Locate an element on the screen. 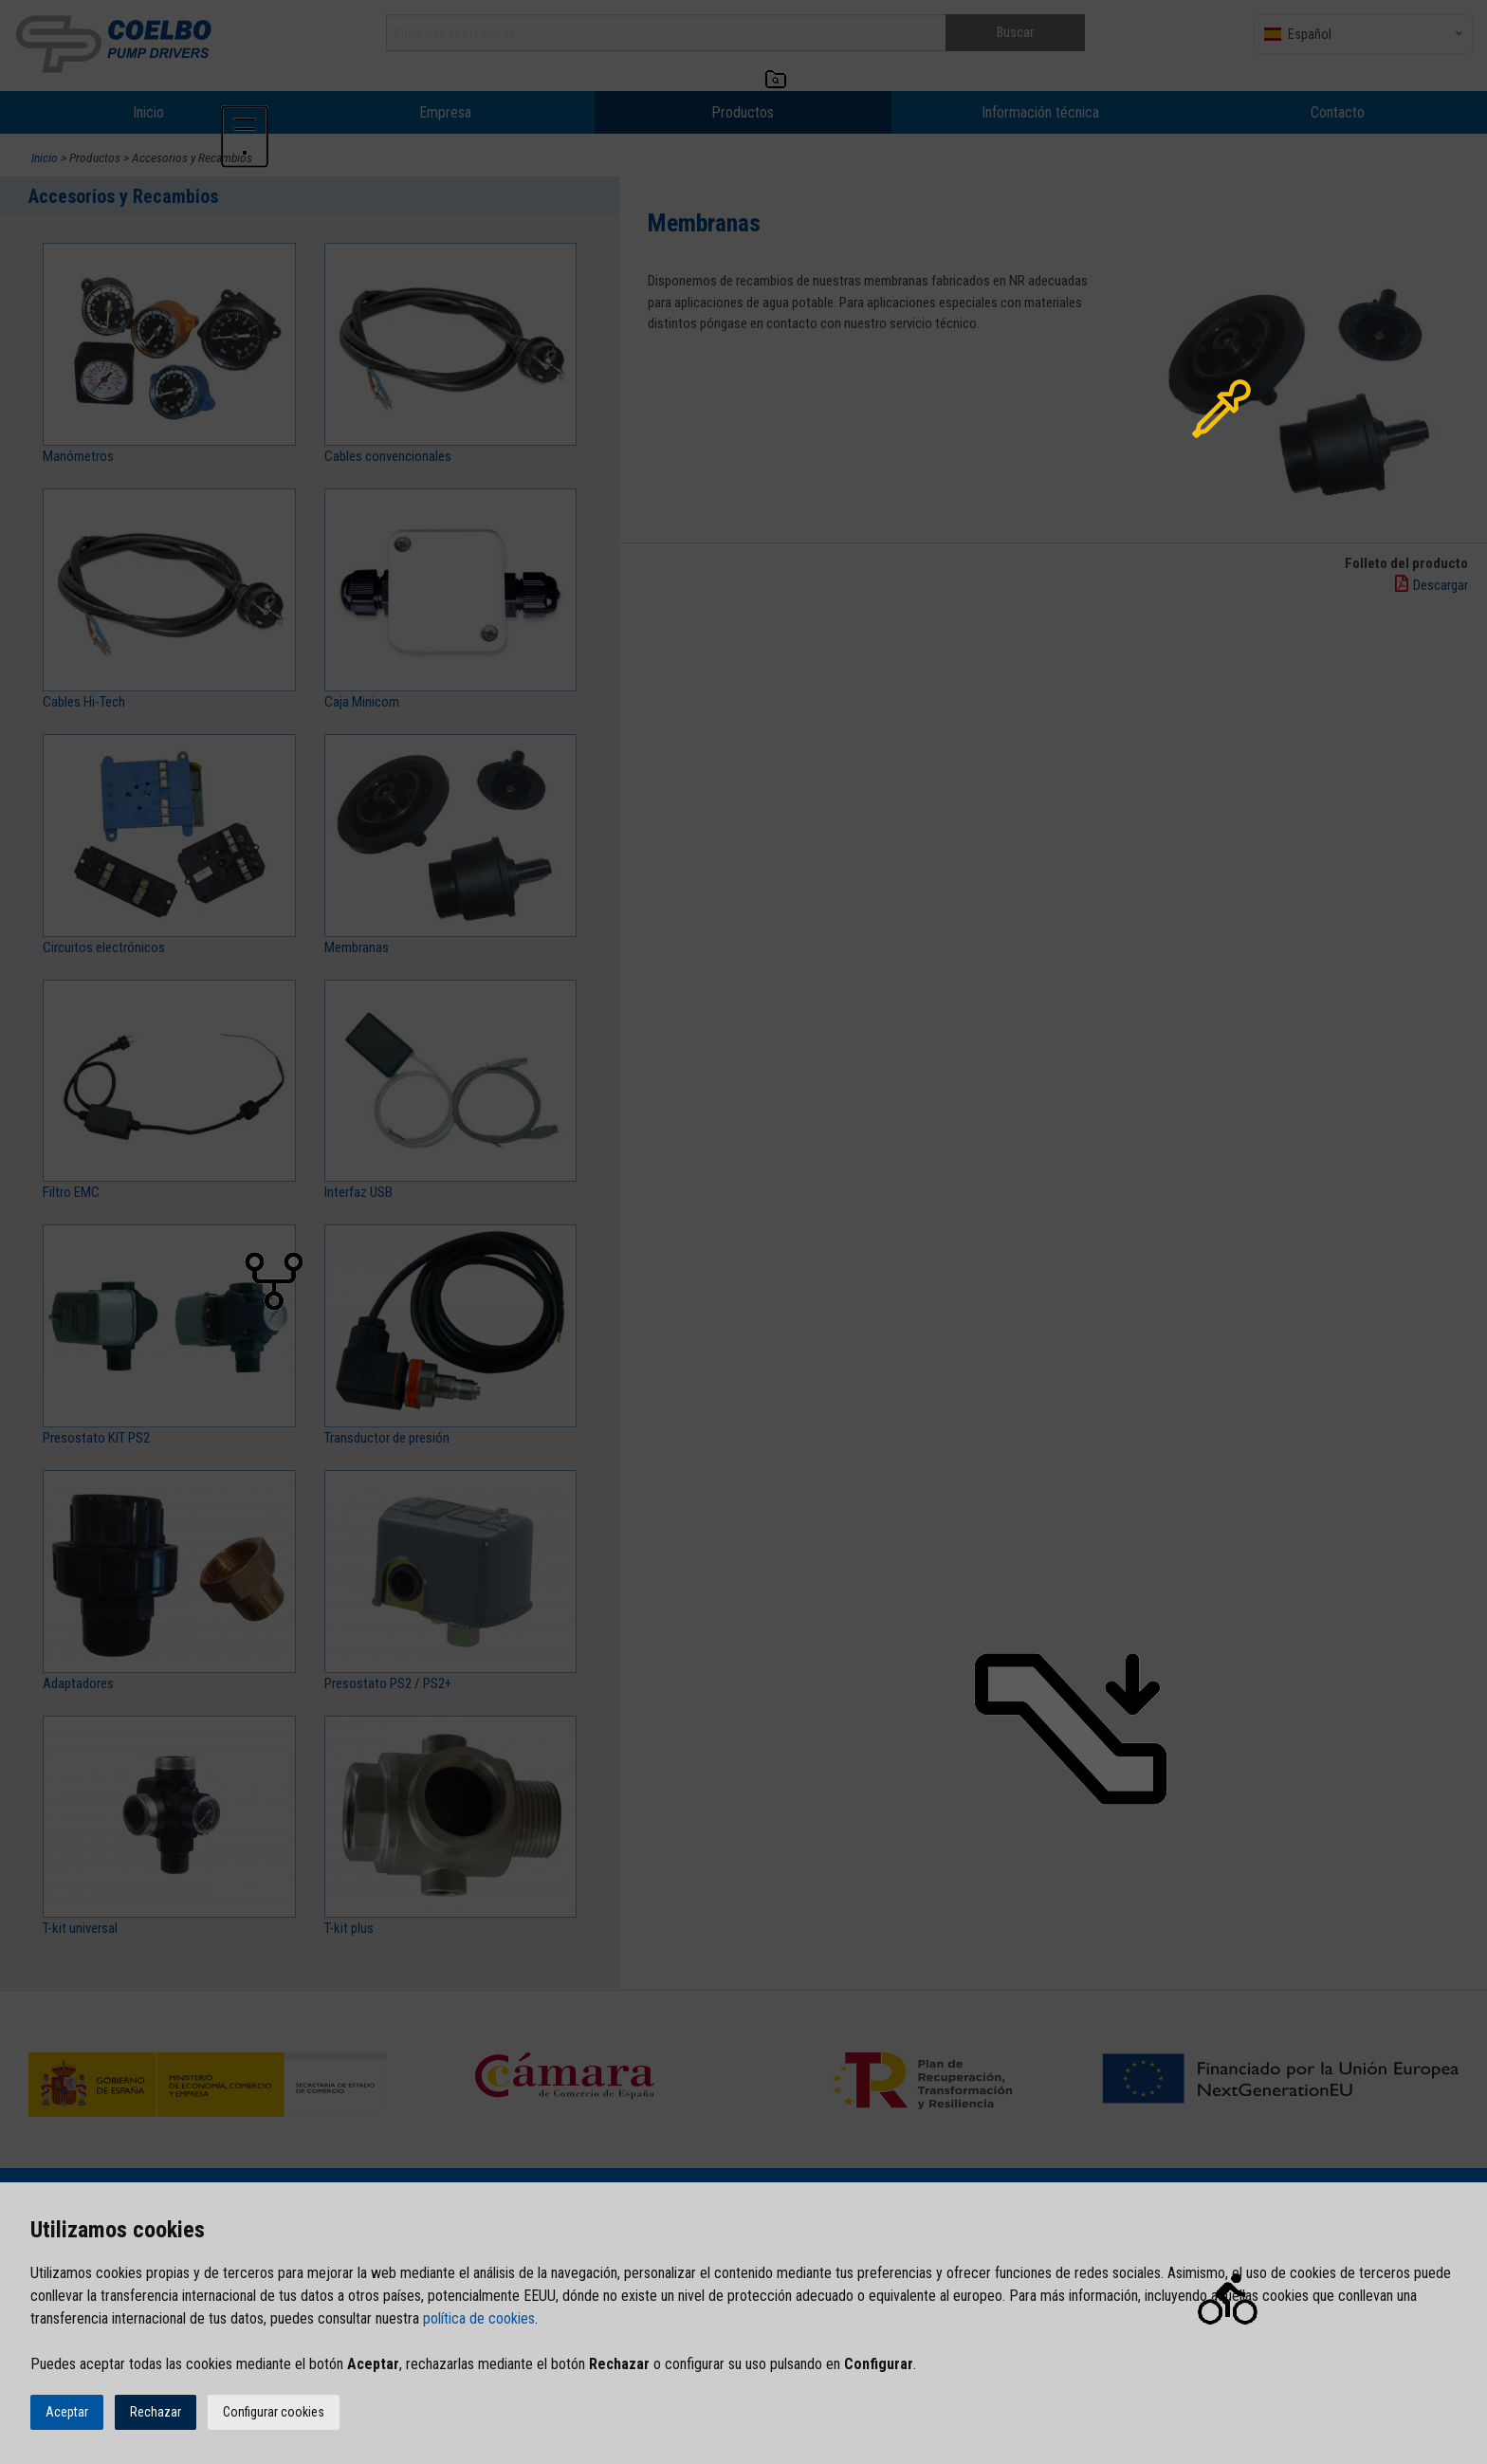 The width and height of the screenshot is (1487, 2464). get cycling directions is located at coordinates (1227, 2299).